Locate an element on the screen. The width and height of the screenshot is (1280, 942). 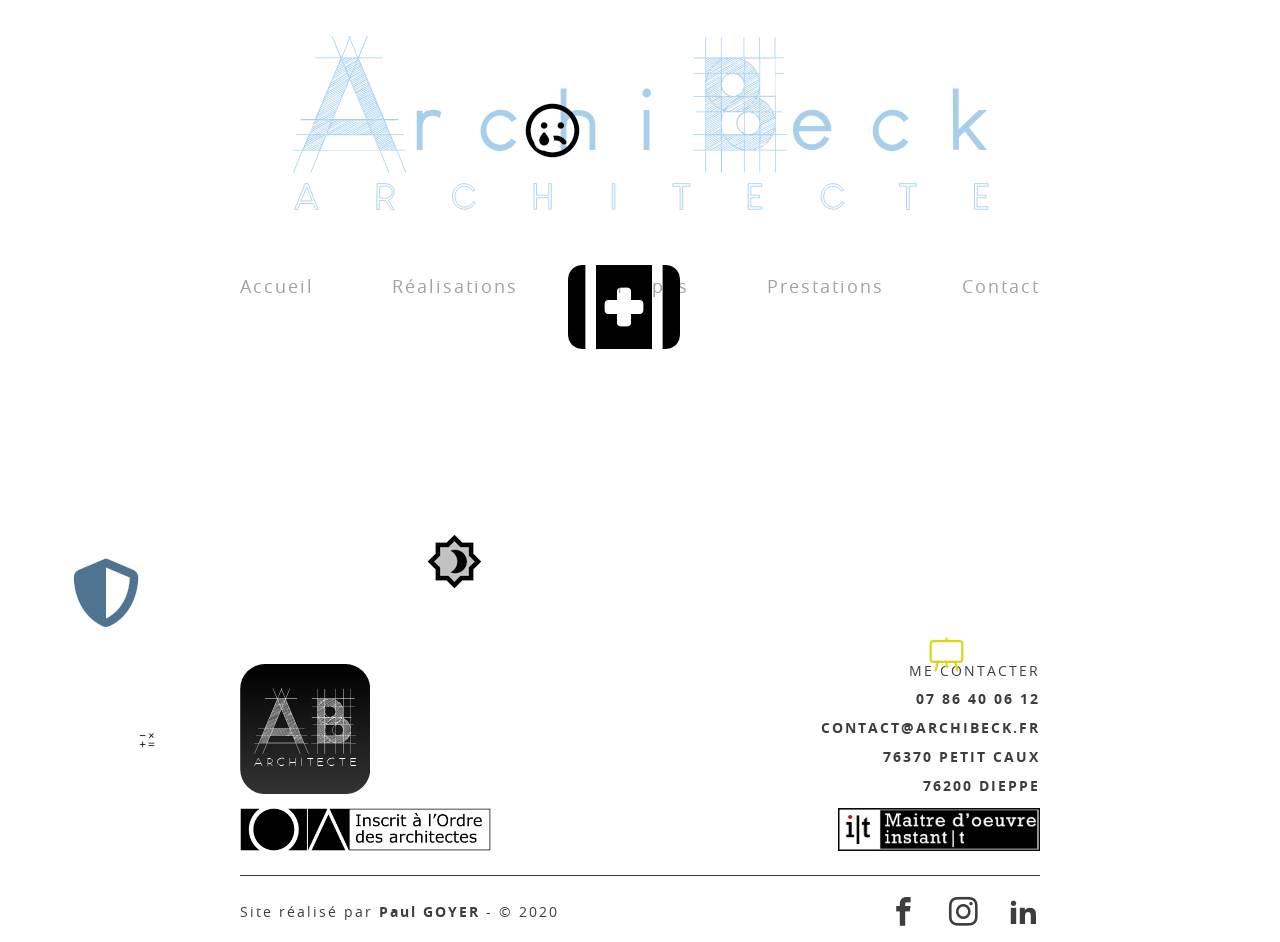
access medical information or first aid resources is located at coordinates (624, 307).